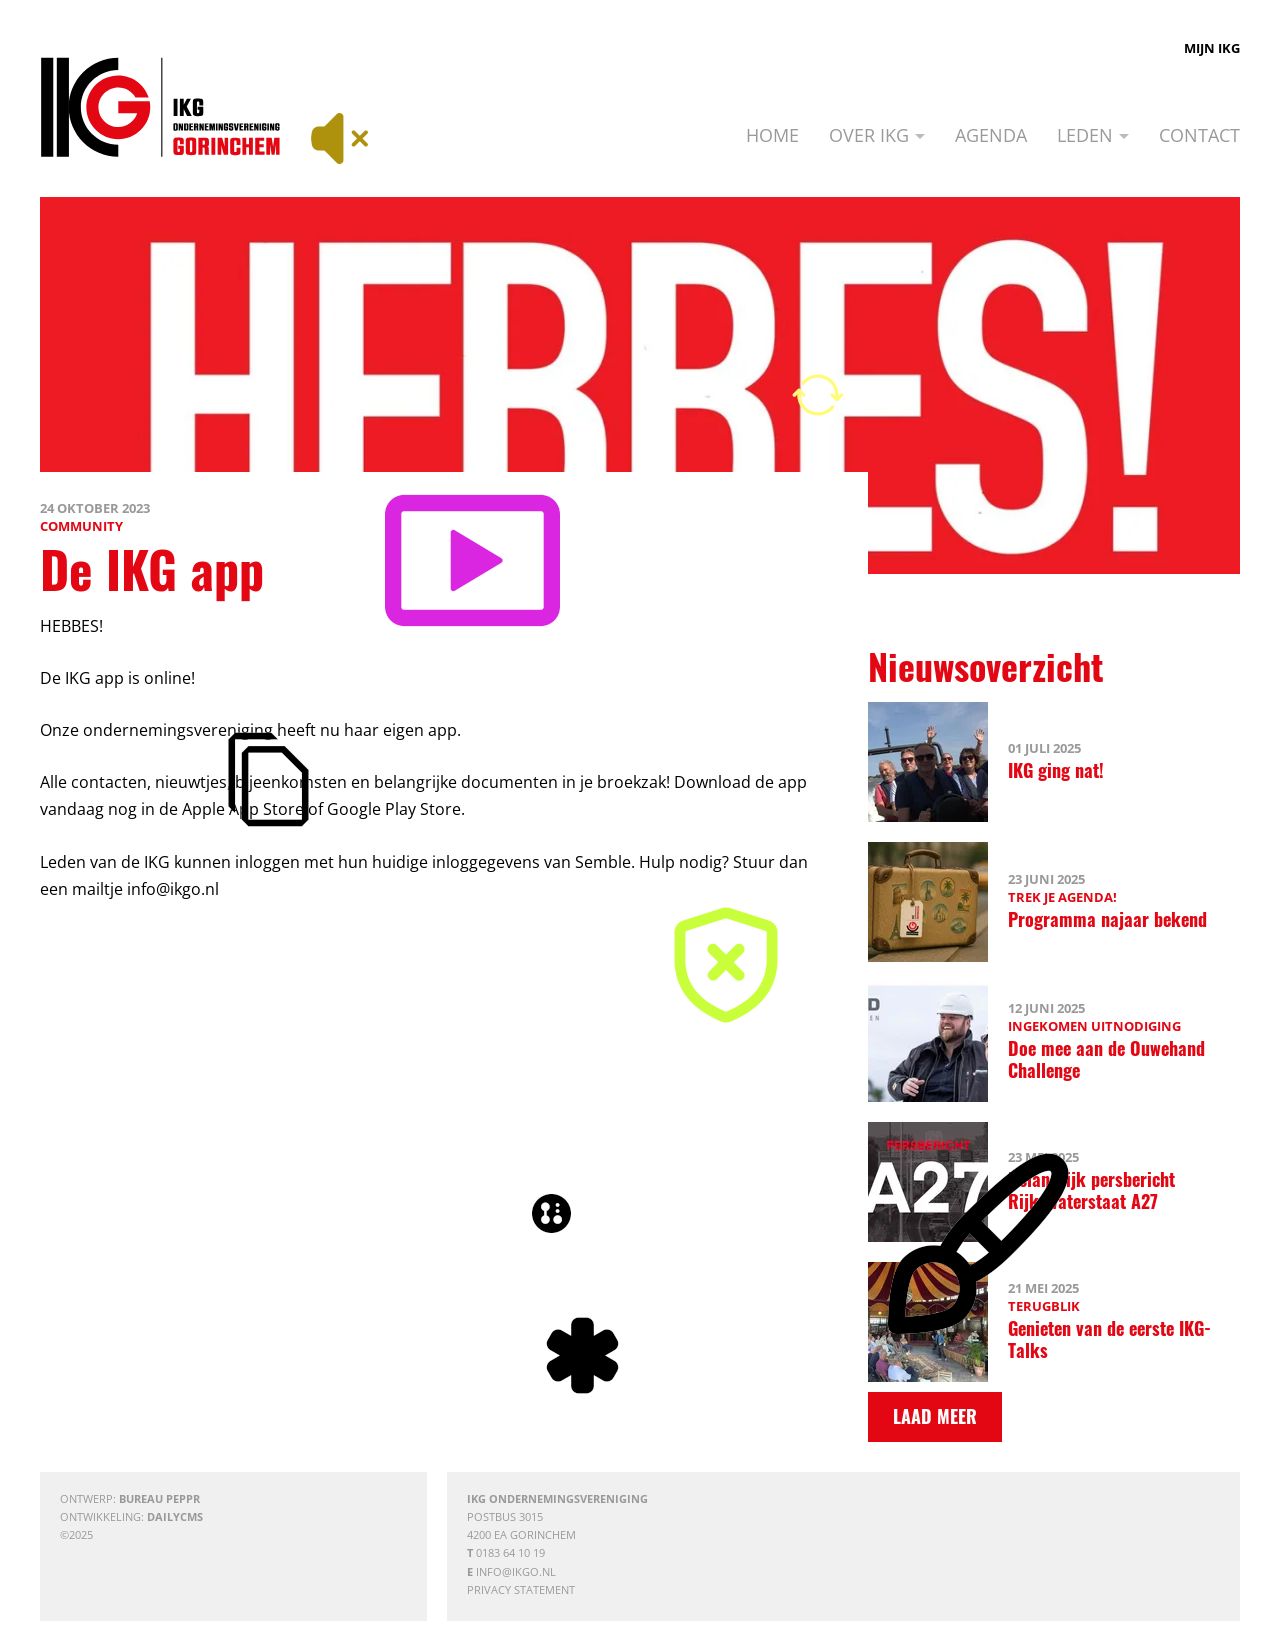 This screenshot has width=1280, height=1641. Describe the element at coordinates (818, 395) in the screenshot. I see `sync data across devices` at that location.